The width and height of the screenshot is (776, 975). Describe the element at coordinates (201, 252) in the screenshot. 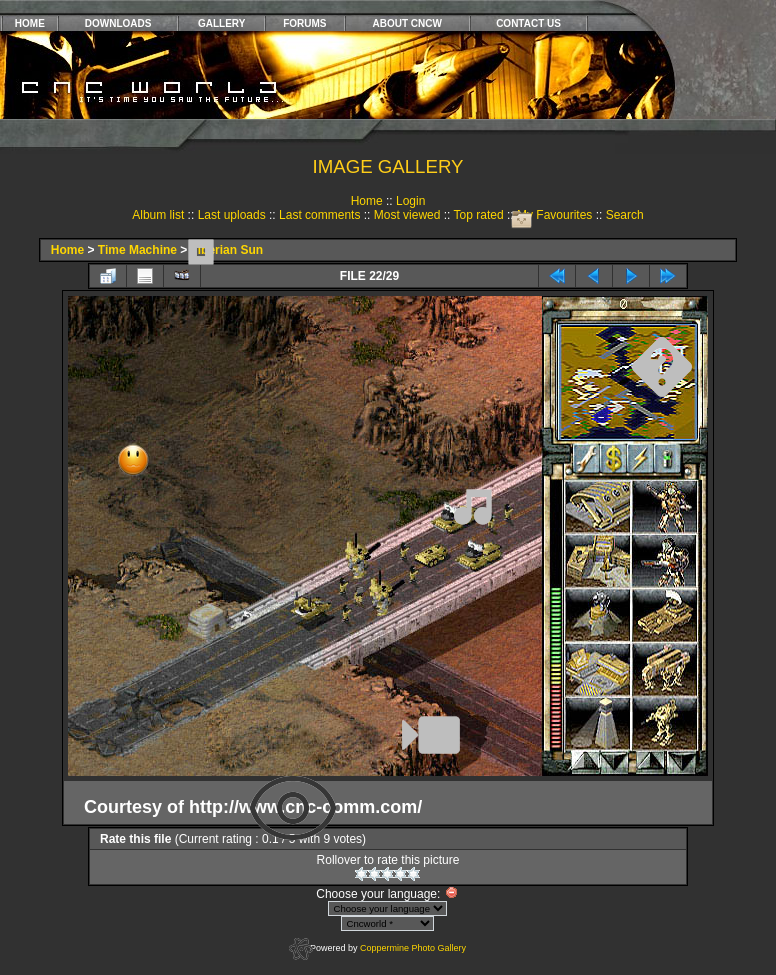

I see `restore window to previous size` at that location.